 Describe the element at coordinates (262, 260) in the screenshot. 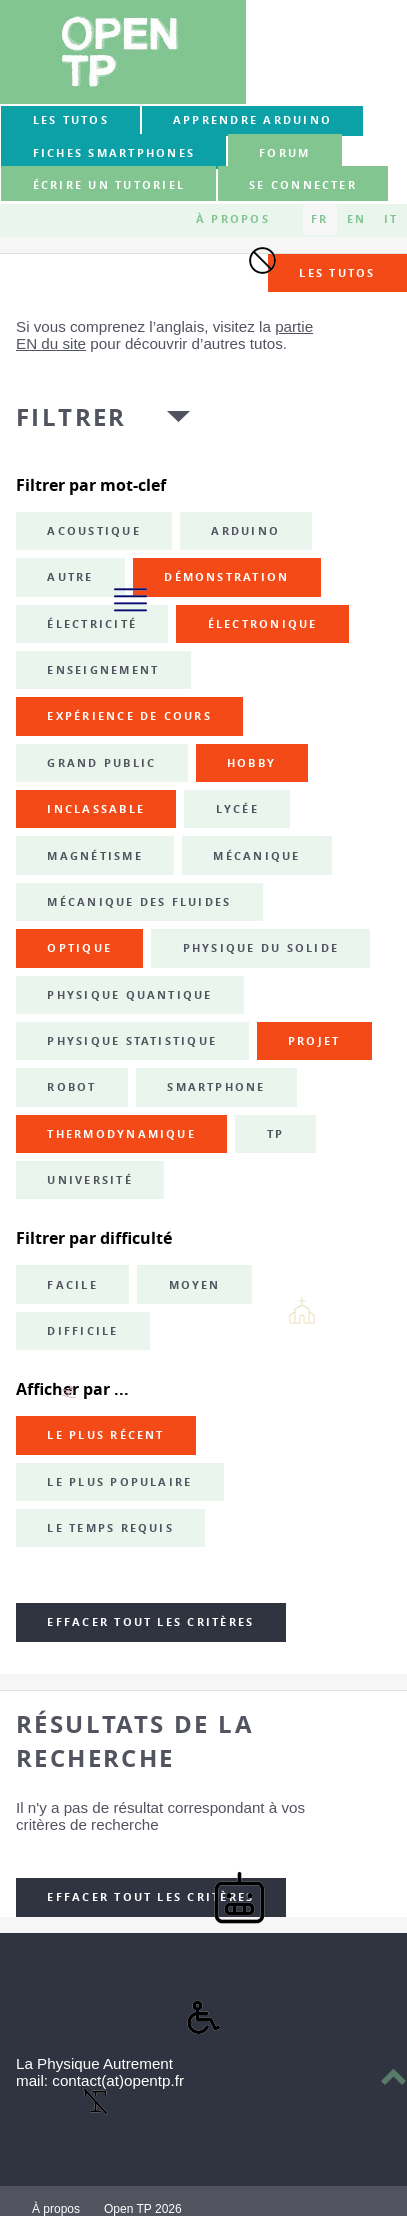

I see `indicates a blocked or prohibited action` at that location.